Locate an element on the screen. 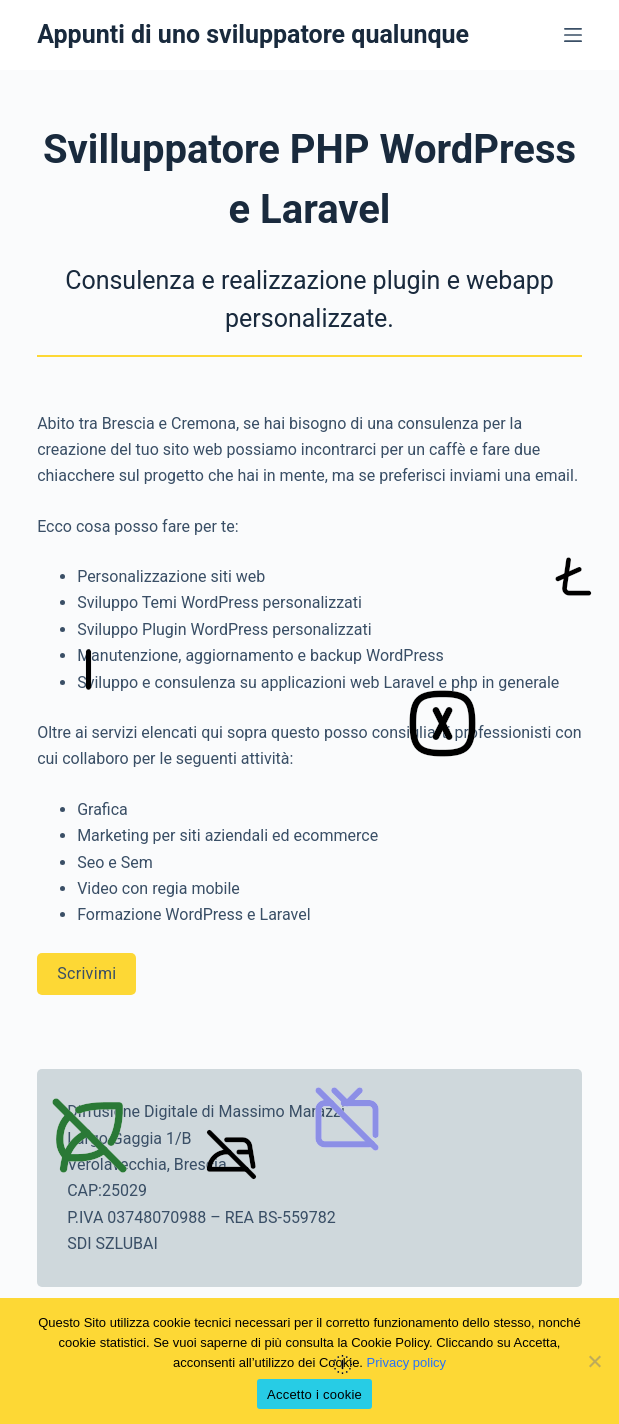 The width and height of the screenshot is (619, 1424). view additional information or details is located at coordinates (342, 1364).